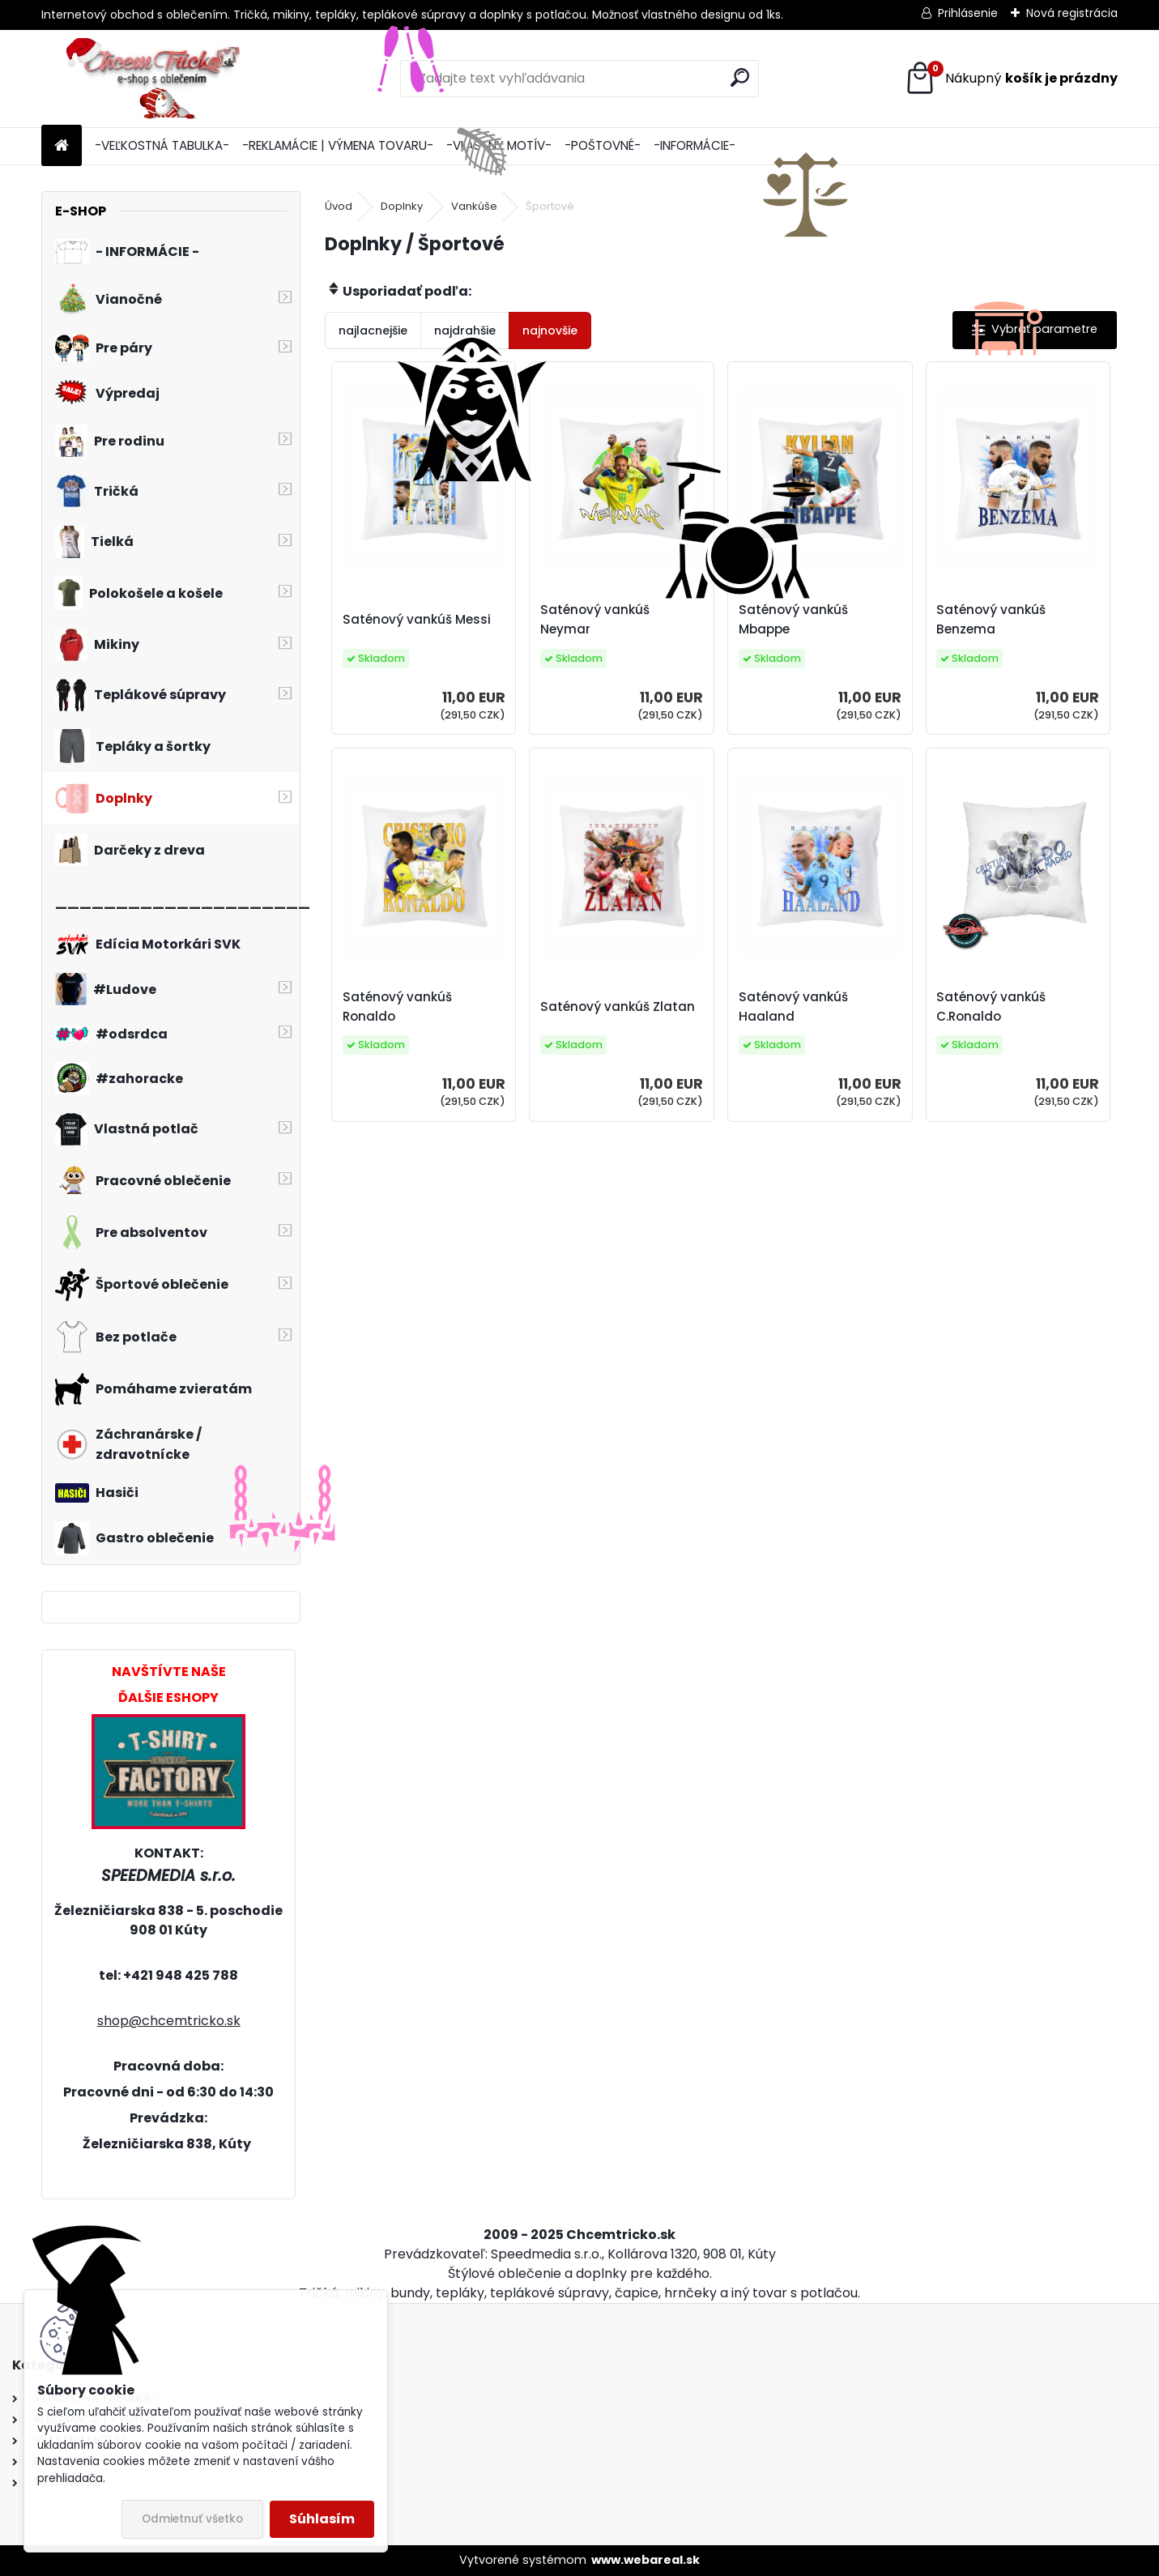  What do you see at coordinates (1008, 328) in the screenshot?
I see `view nearby bus stops` at bounding box center [1008, 328].